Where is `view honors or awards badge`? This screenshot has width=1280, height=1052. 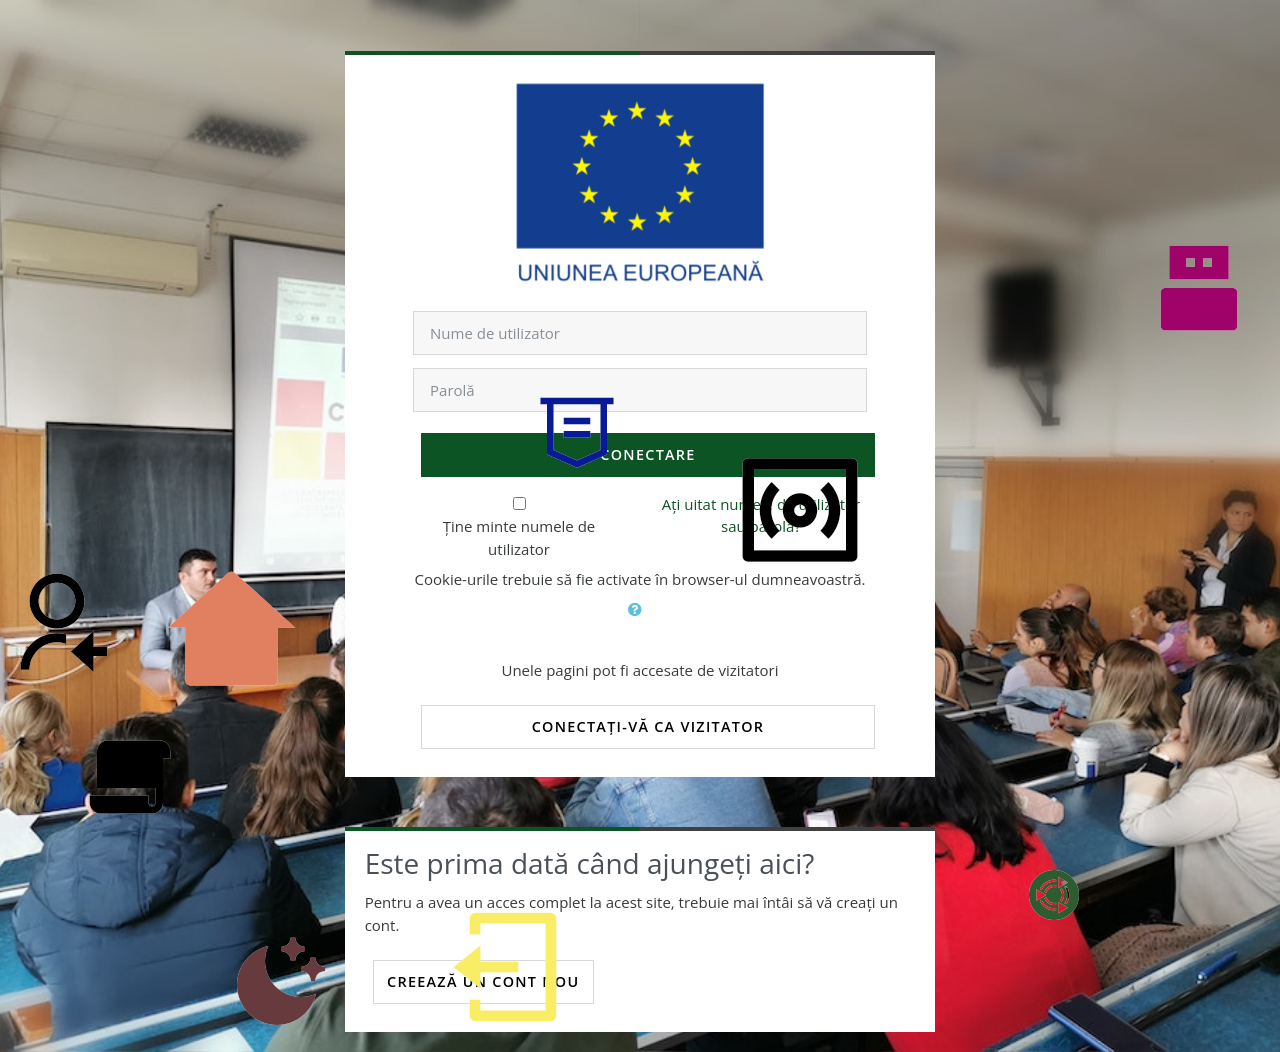
view honors or awards badge is located at coordinates (577, 431).